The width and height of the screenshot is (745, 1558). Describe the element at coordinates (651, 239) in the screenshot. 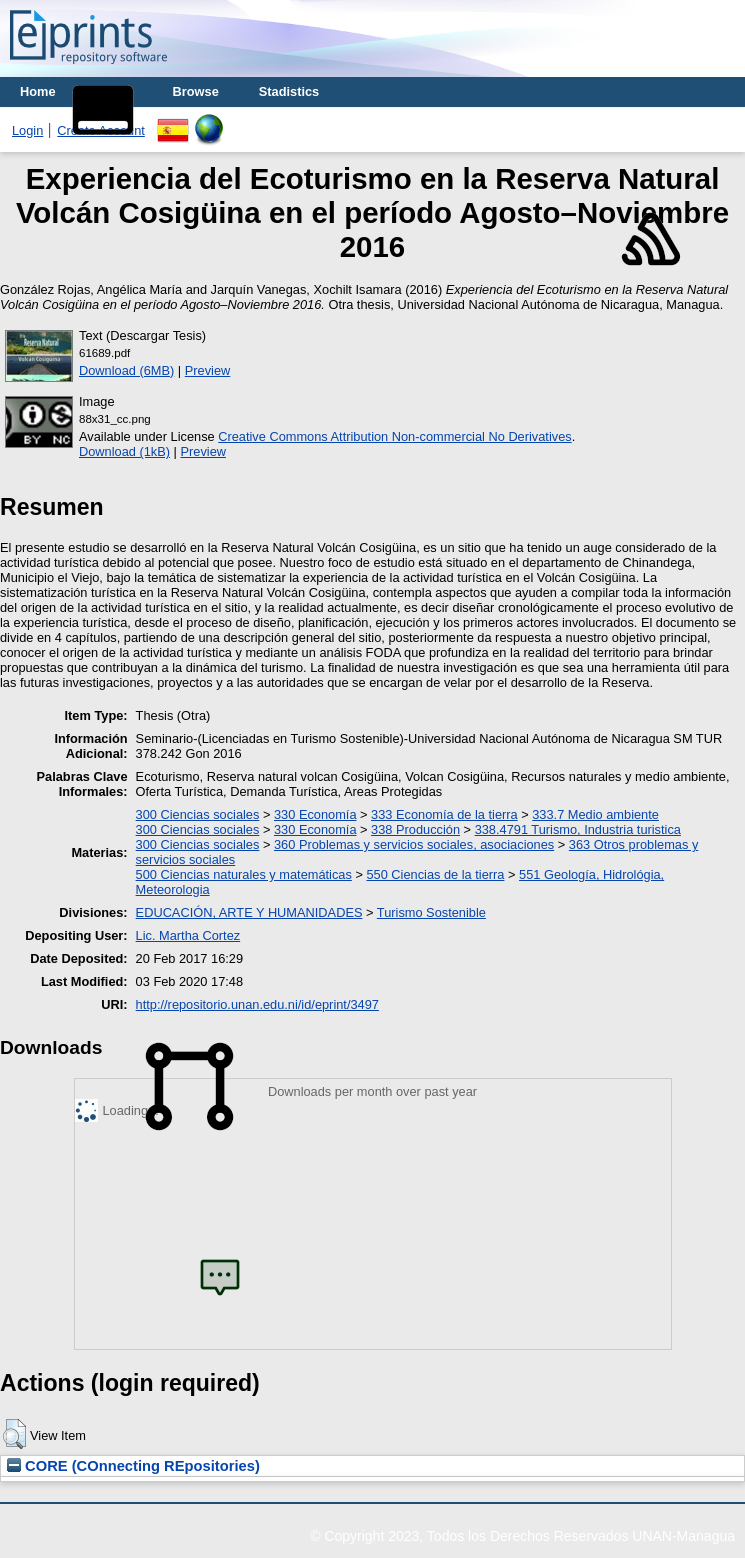

I see `sentry error monitoring integration` at that location.